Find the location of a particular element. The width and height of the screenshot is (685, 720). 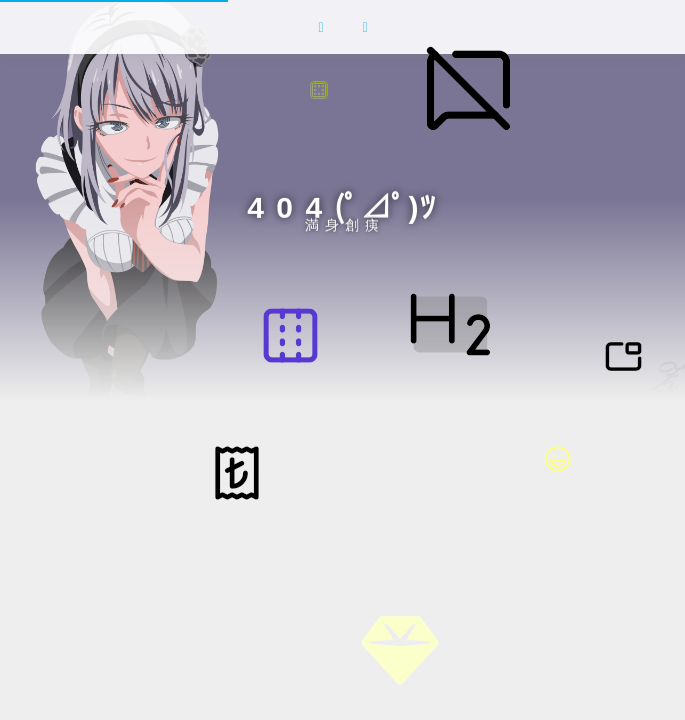

format text as heading level 2 is located at coordinates (446, 323).